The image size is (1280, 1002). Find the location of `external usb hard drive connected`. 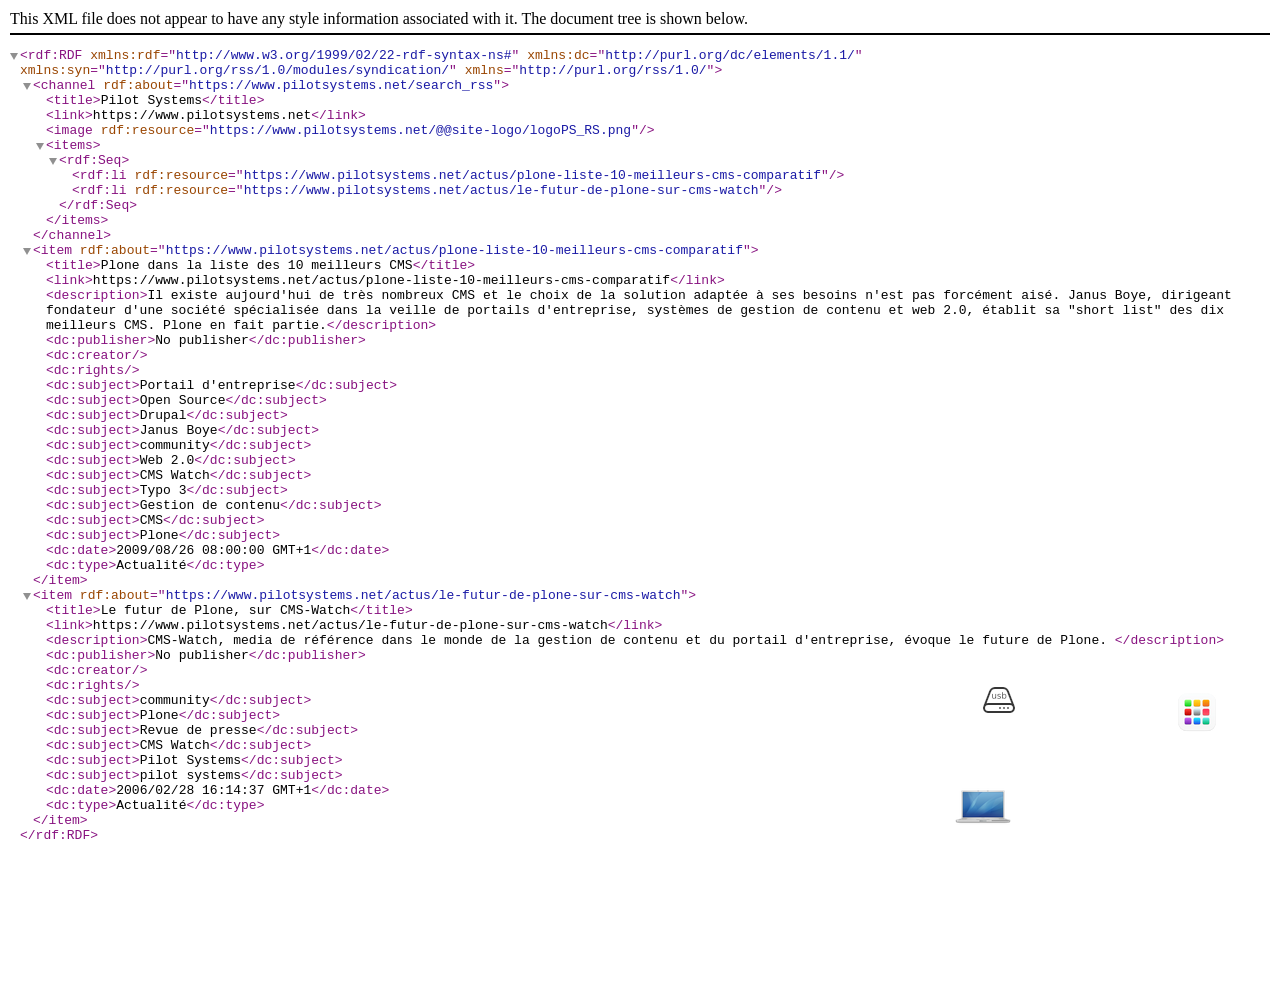

external usb hard drive connected is located at coordinates (999, 699).